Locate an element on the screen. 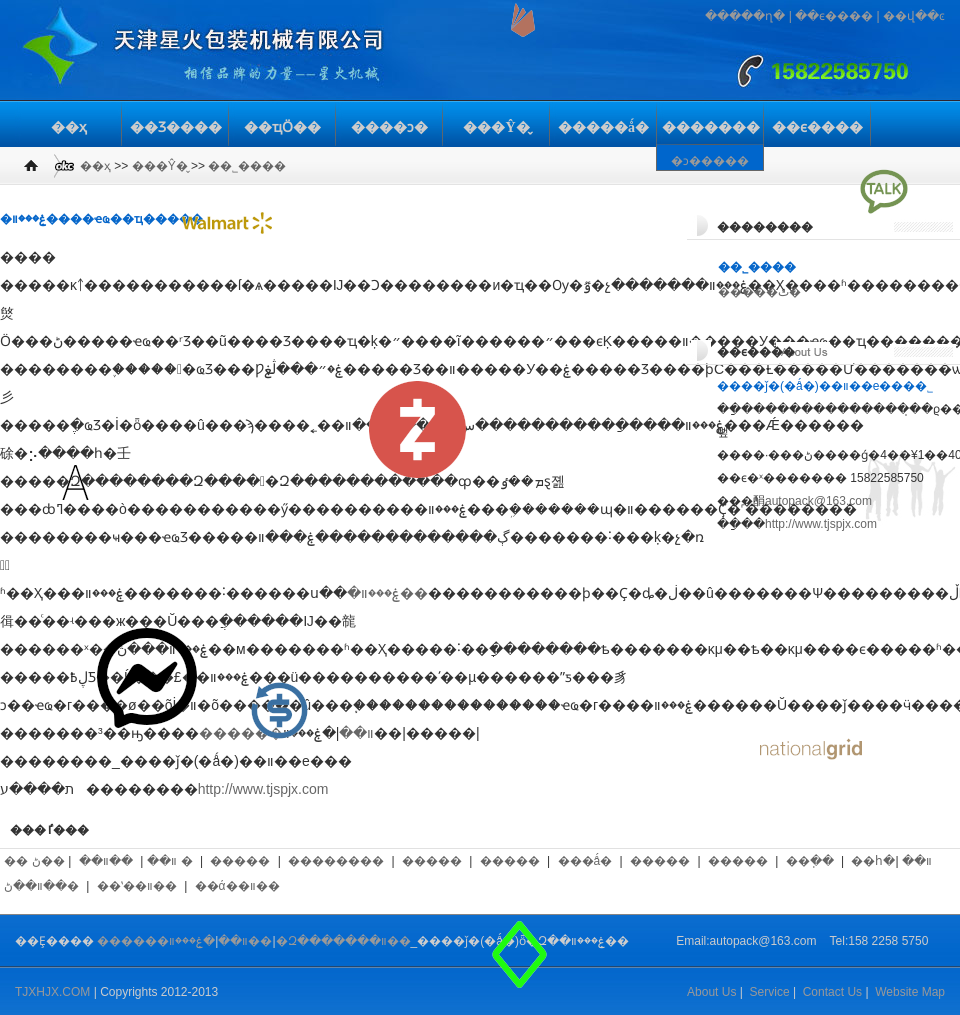  request a refund for a purchase is located at coordinates (279, 710).